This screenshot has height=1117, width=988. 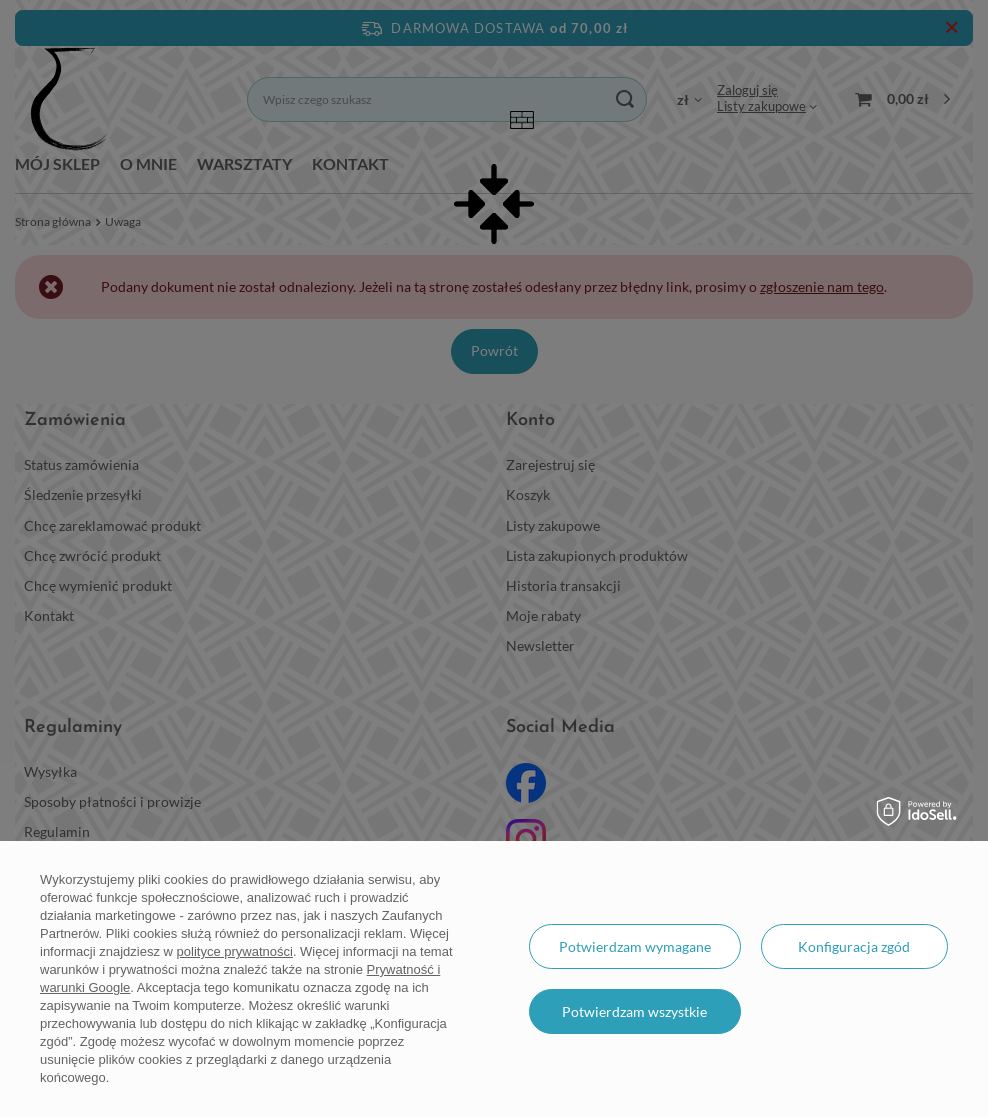 What do you see at coordinates (522, 120) in the screenshot?
I see `access firewall or security settings` at bounding box center [522, 120].